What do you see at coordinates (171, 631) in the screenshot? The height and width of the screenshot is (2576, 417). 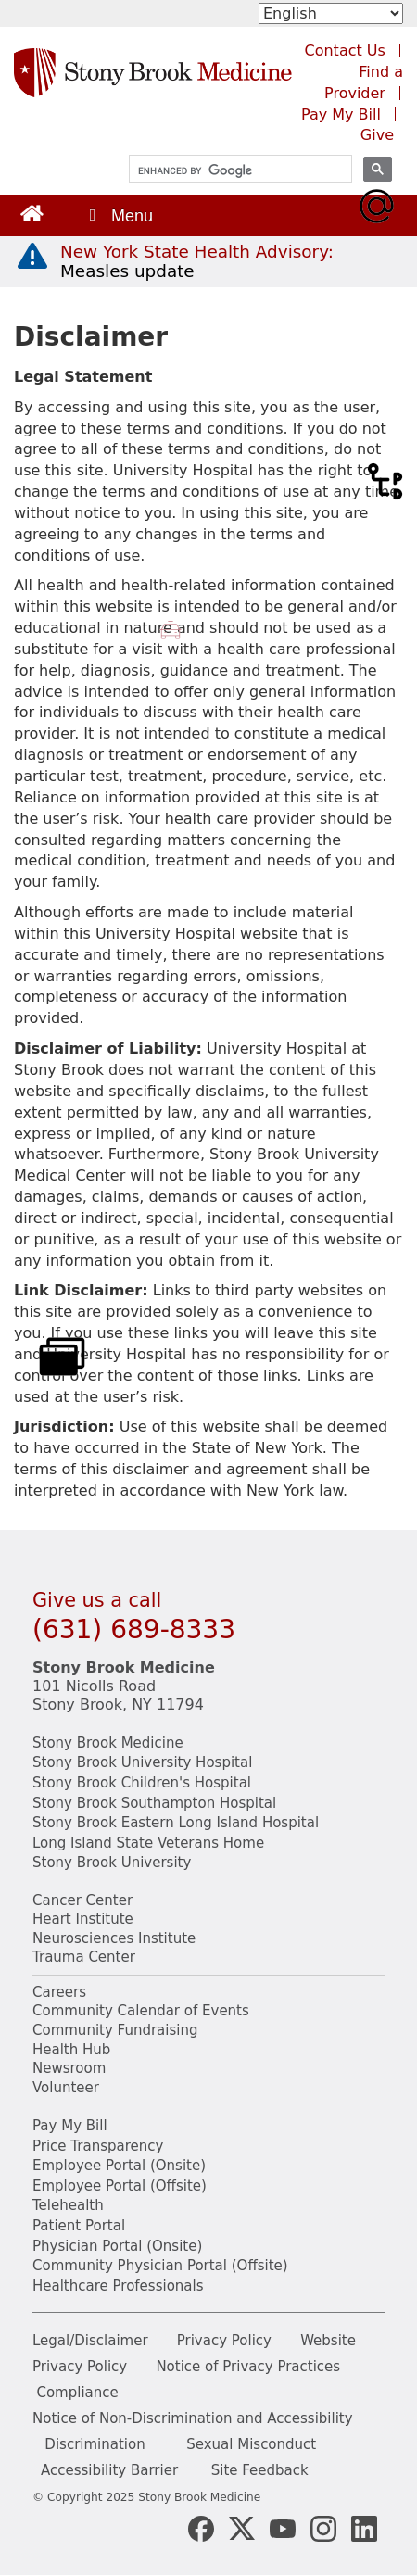 I see `contact or request emergency services` at bounding box center [171, 631].